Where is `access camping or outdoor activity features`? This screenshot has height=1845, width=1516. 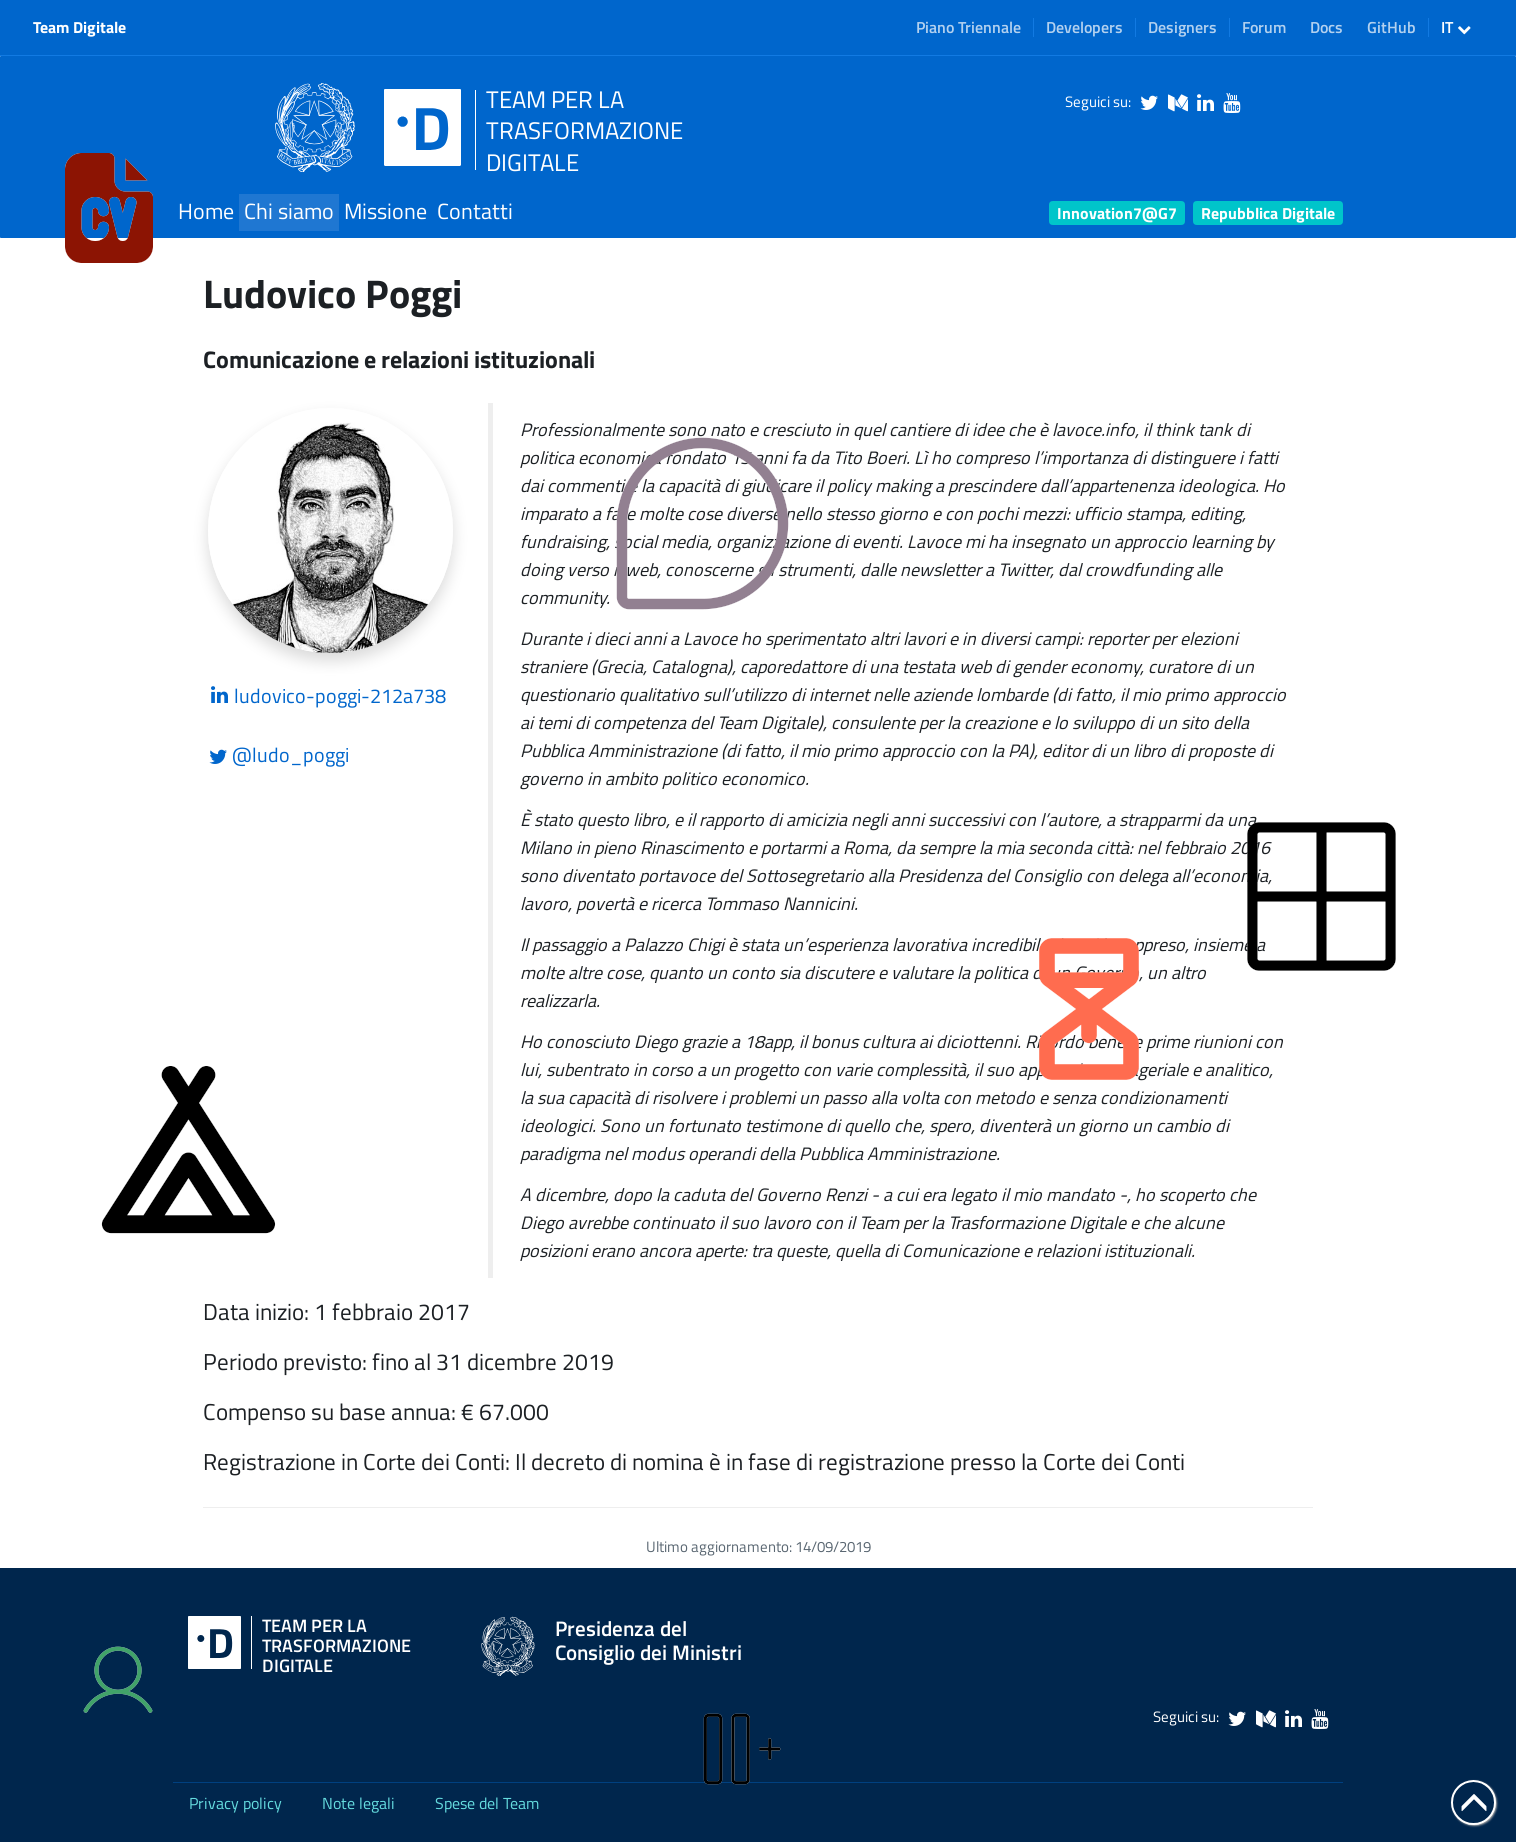
access camping or outdoor activity features is located at coordinates (188, 1158).